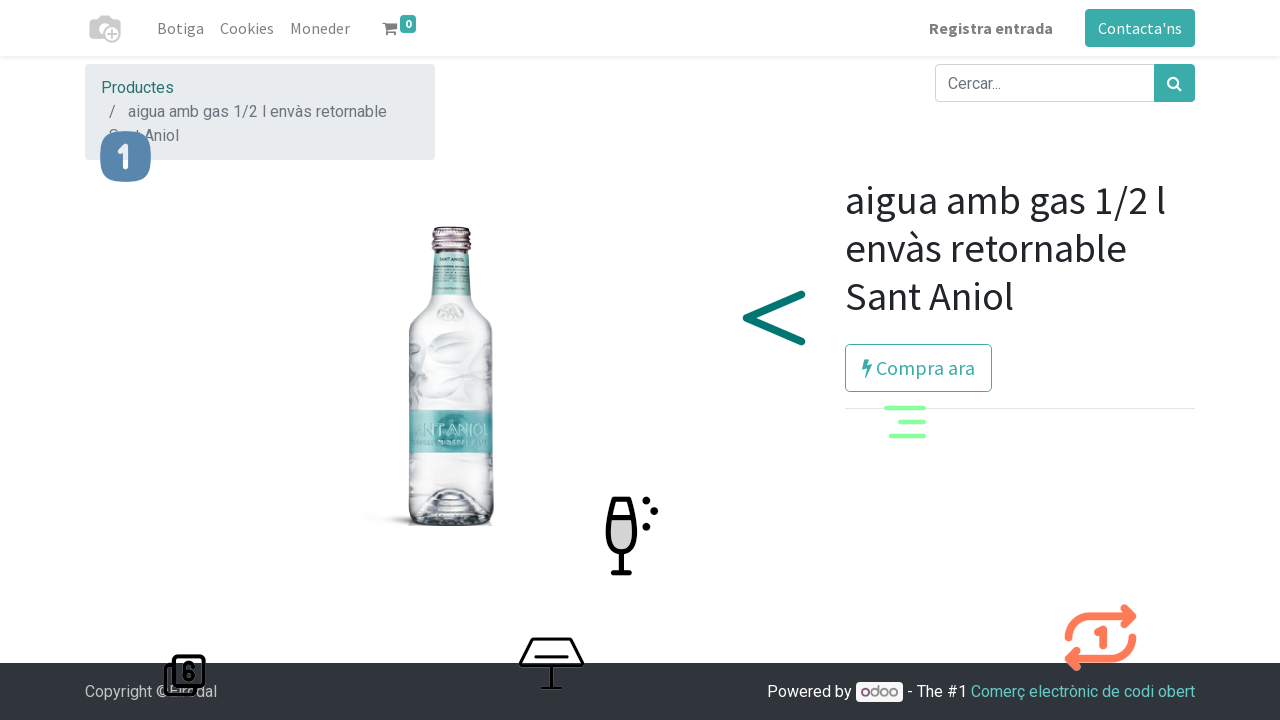 This screenshot has width=1280, height=720. I want to click on repeat current track once, so click(1100, 637).